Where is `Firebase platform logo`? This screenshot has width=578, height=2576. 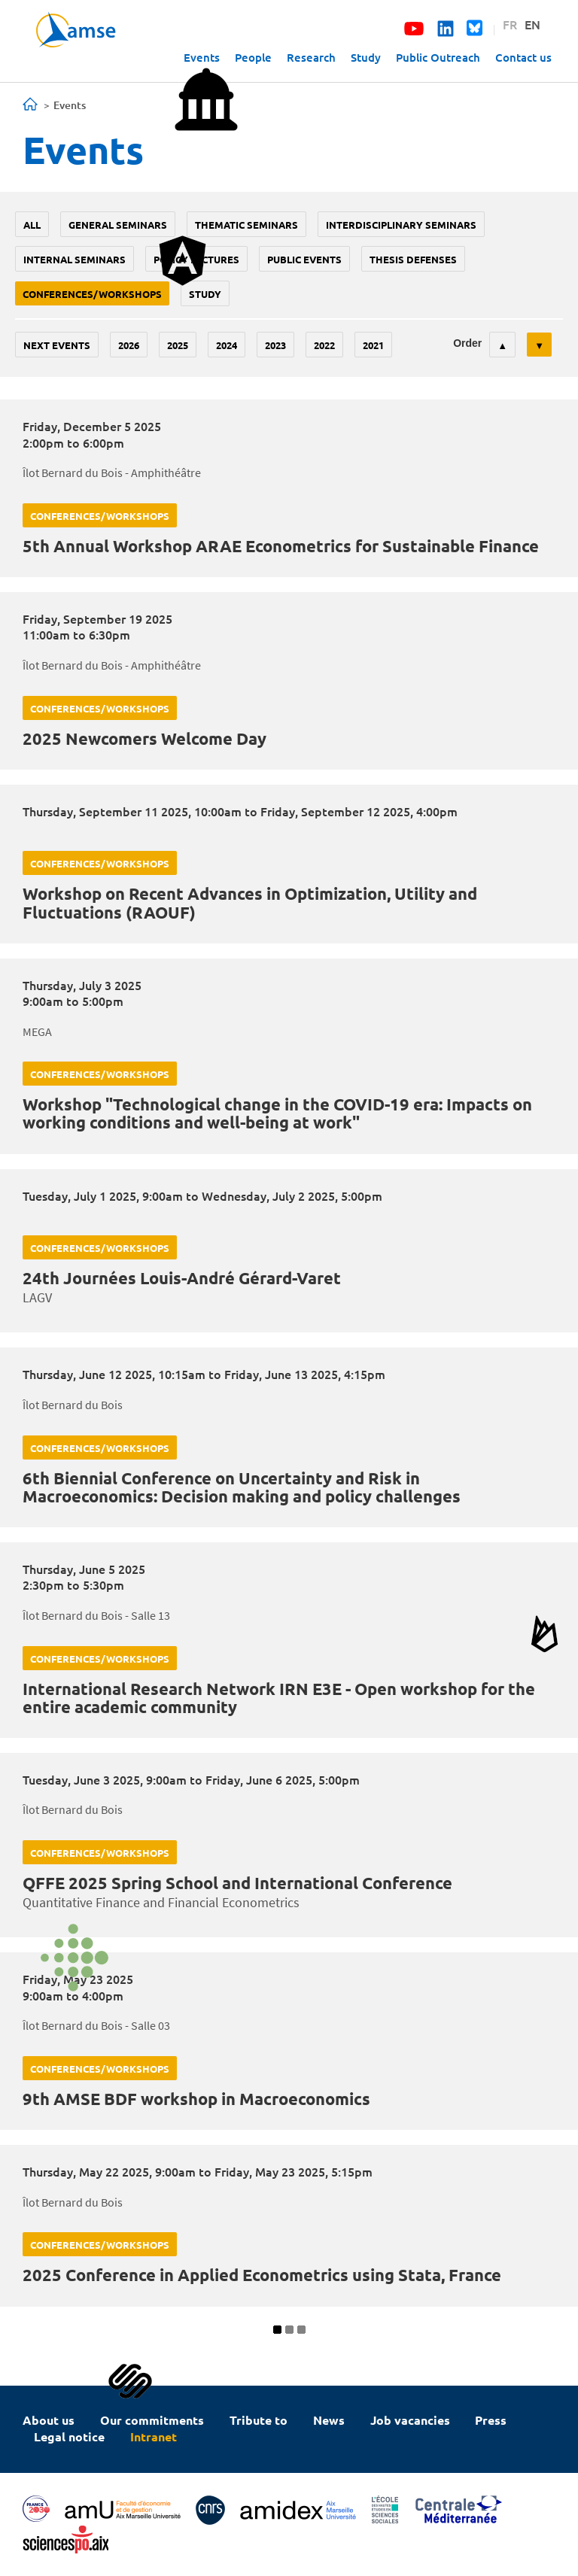
Firebase platform logo is located at coordinates (544, 1633).